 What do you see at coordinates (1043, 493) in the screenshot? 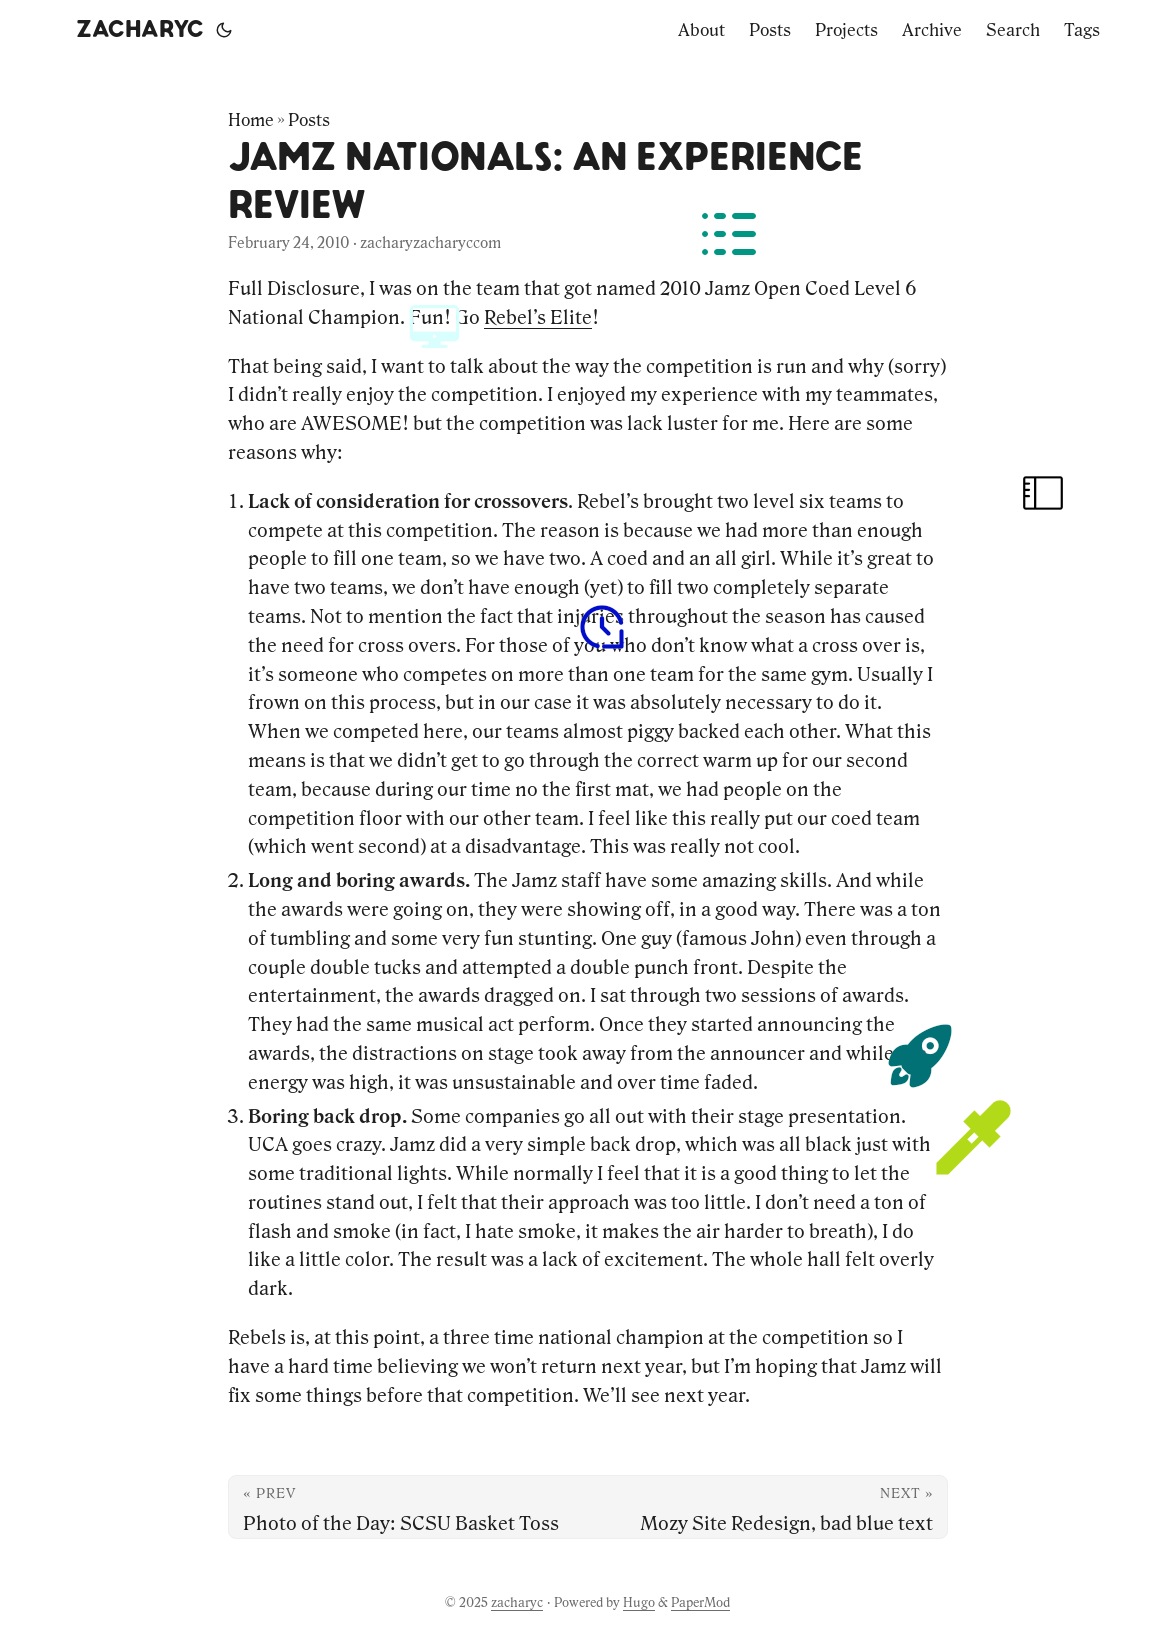
I see `toggle sidebar navigation panel` at bounding box center [1043, 493].